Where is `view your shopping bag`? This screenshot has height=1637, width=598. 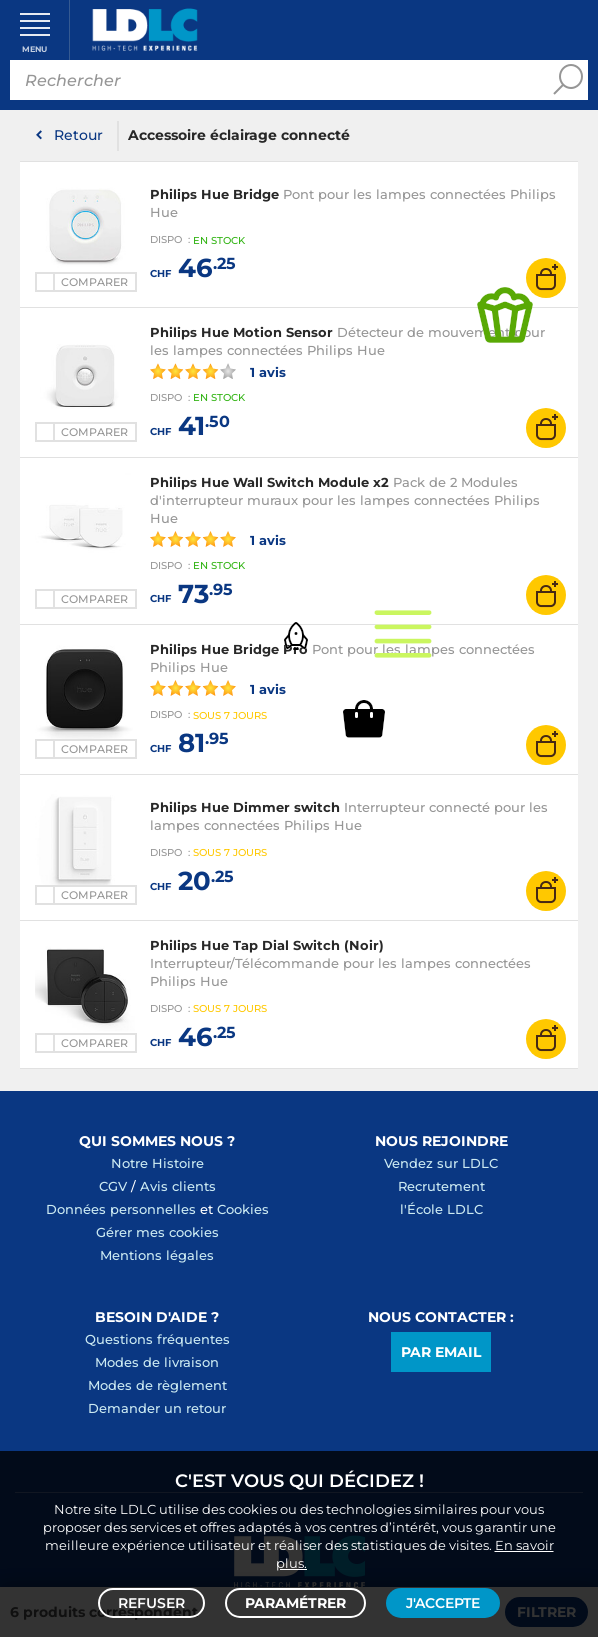
view your shopping bag is located at coordinates (364, 721).